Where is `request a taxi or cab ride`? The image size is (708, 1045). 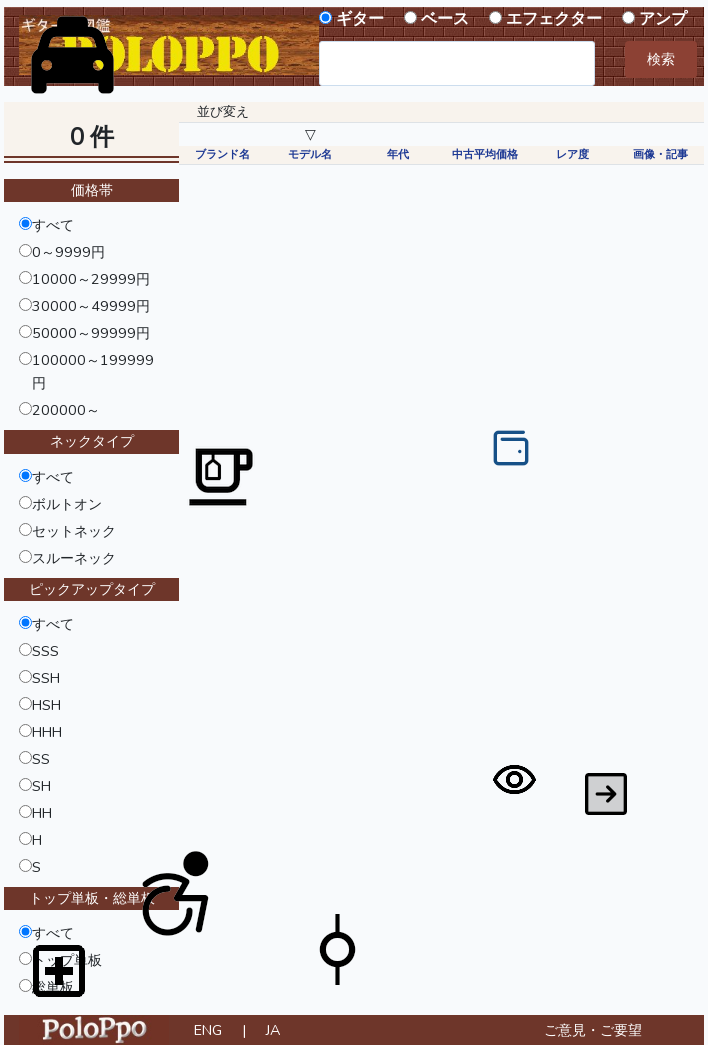 request a taxi or cab ride is located at coordinates (72, 57).